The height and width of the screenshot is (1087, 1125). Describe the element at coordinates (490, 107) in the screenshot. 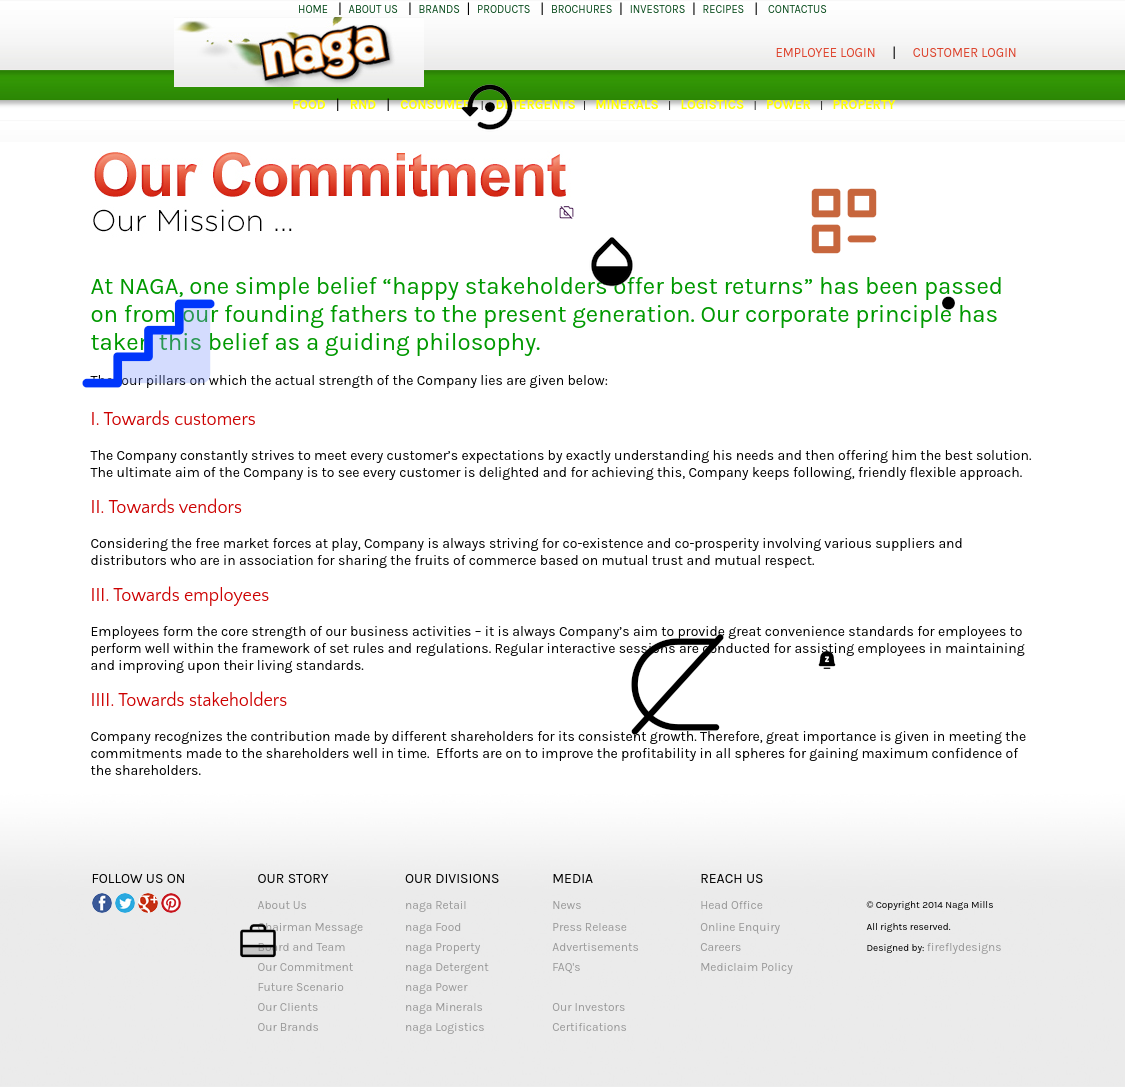

I see `restore settings to a previous backup` at that location.